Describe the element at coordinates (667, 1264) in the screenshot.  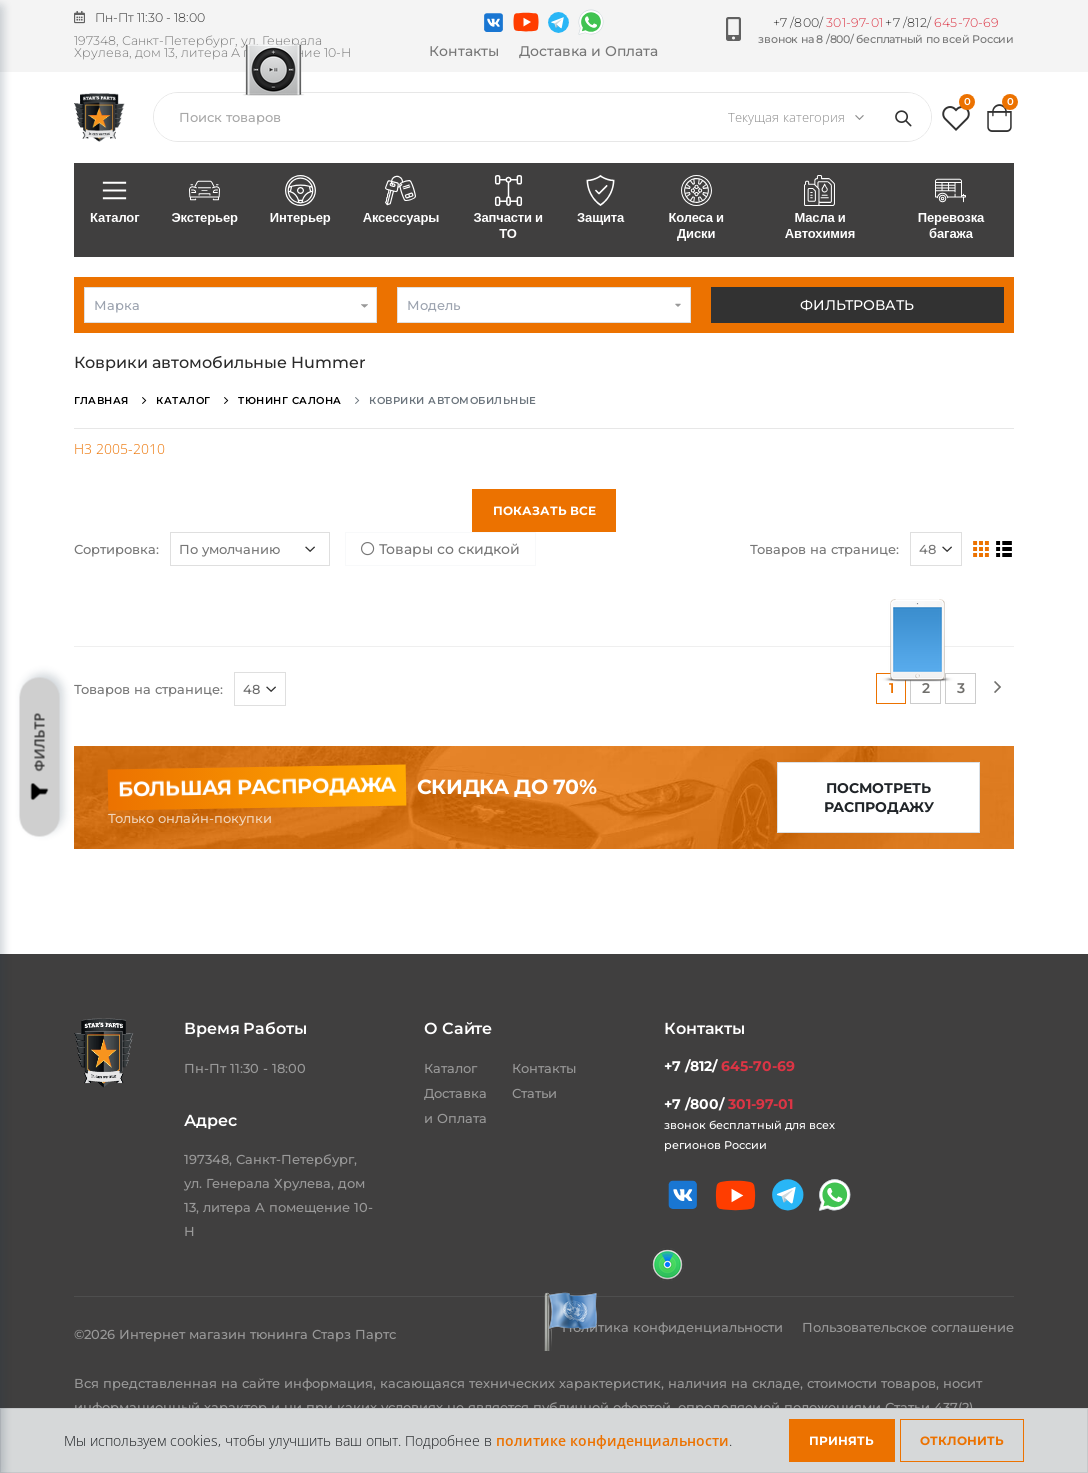
I see `open find my app to locate devices` at that location.